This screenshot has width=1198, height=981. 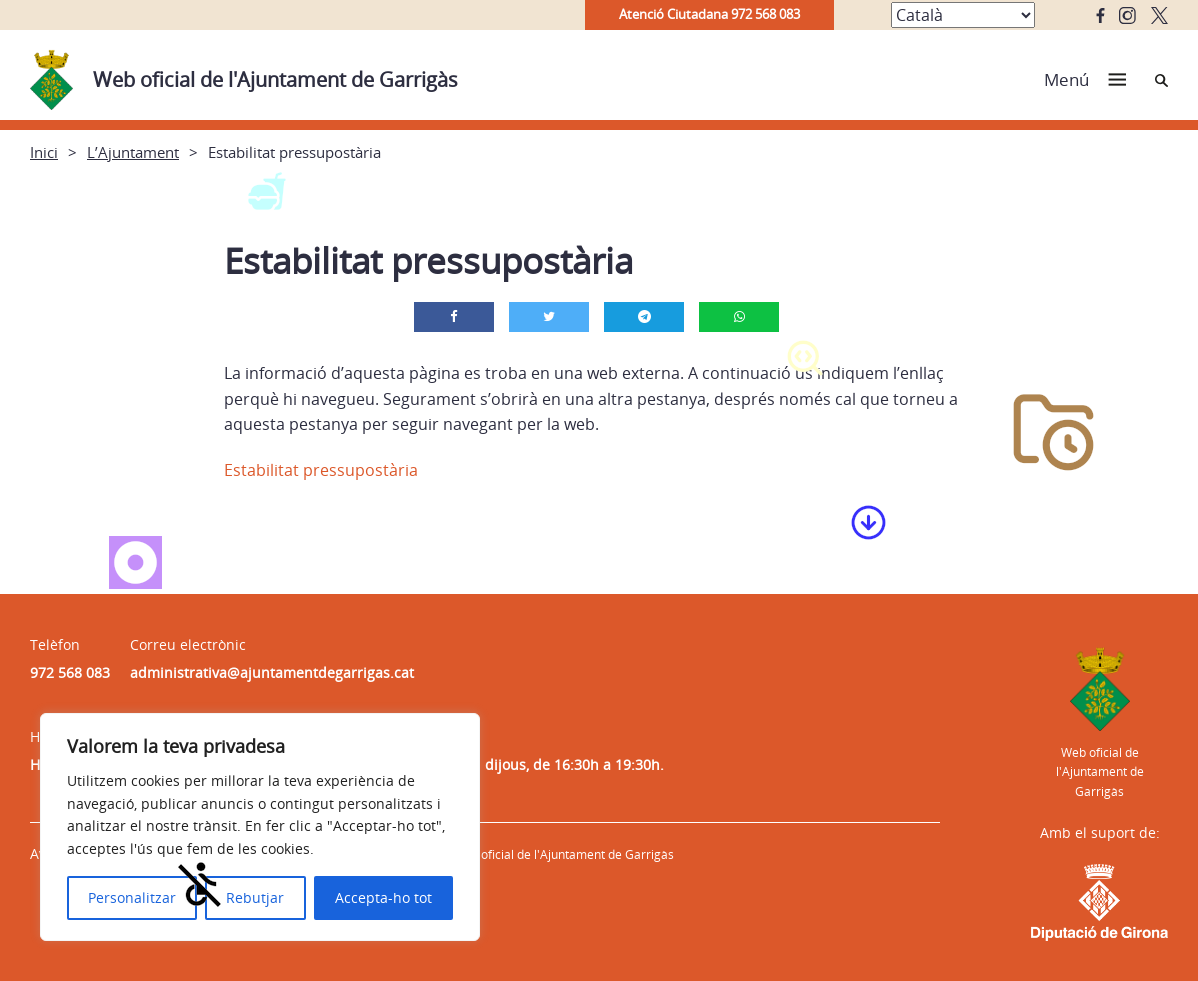 What do you see at coordinates (135, 562) in the screenshot?
I see `view music album or collection` at bounding box center [135, 562].